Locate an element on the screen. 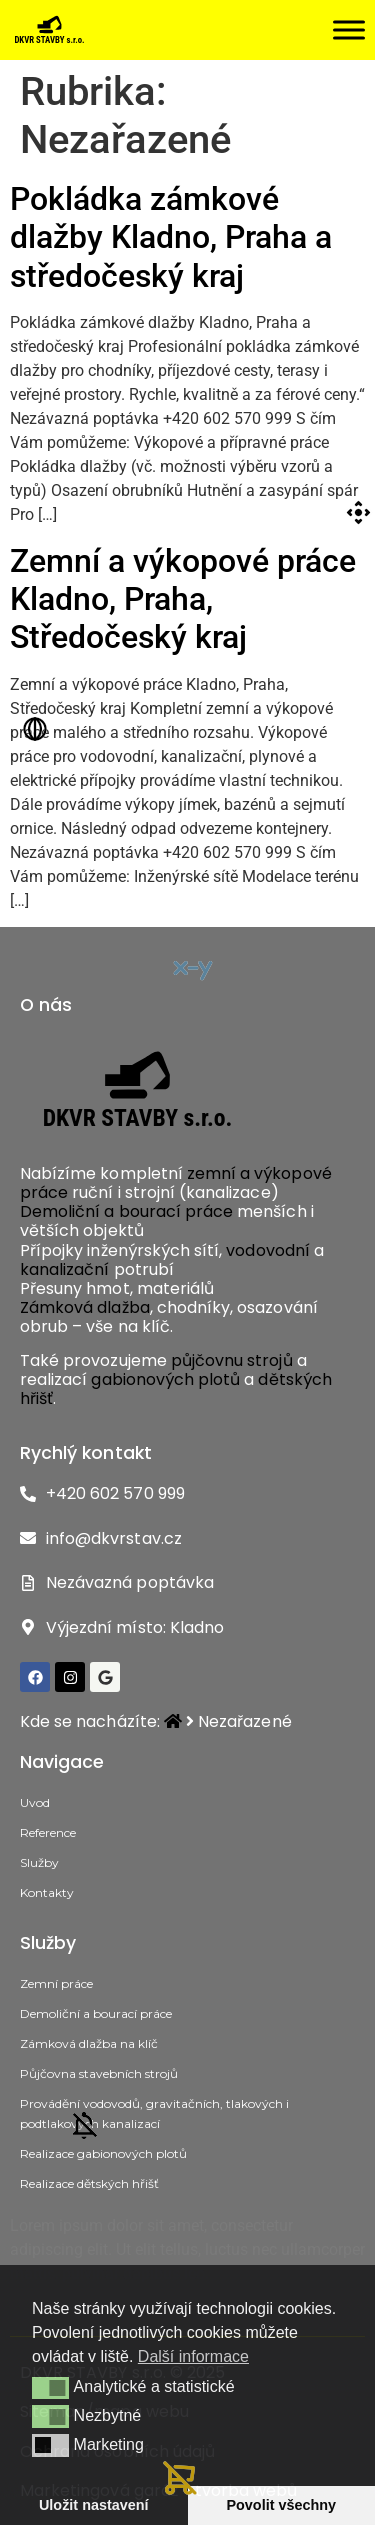 This screenshot has width=375, height=2525. view longitude or meridian lines on a map is located at coordinates (35, 729).